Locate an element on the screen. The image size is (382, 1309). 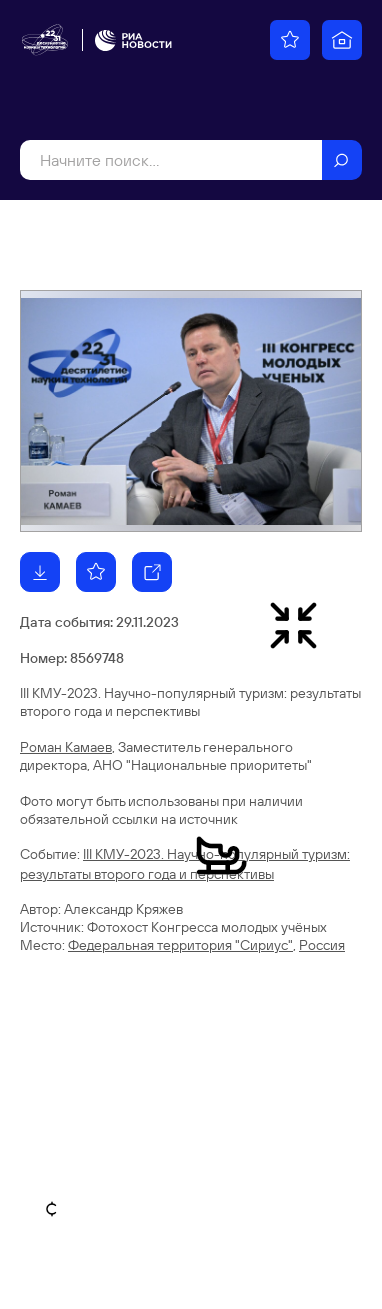
minimize or collapse a window is located at coordinates (293, 625).